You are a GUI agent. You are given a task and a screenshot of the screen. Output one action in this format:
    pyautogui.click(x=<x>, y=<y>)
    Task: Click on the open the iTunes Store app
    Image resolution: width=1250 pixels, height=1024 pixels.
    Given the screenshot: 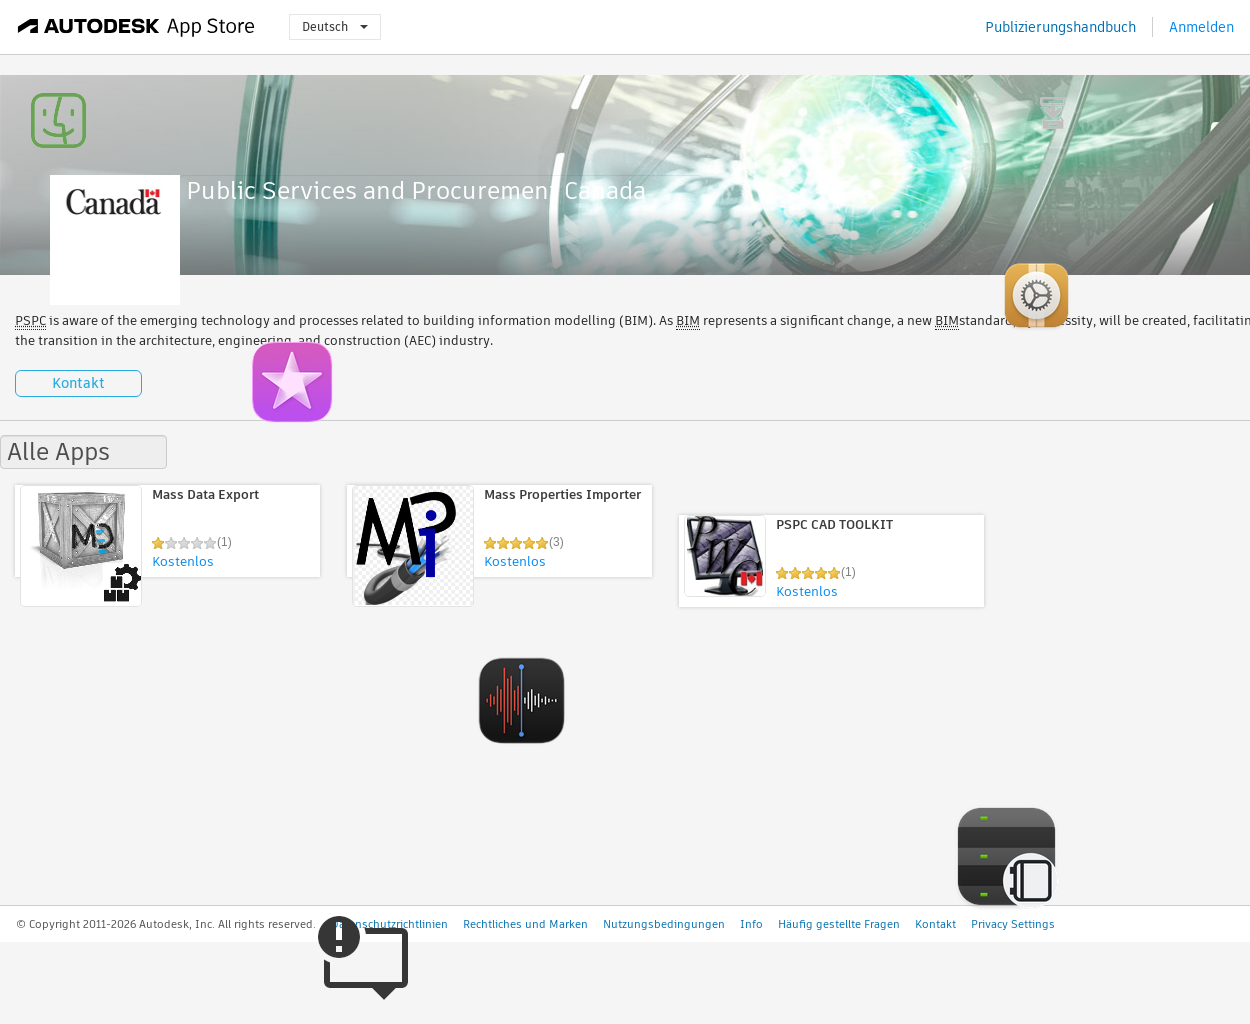 What is the action you would take?
    pyautogui.click(x=292, y=382)
    